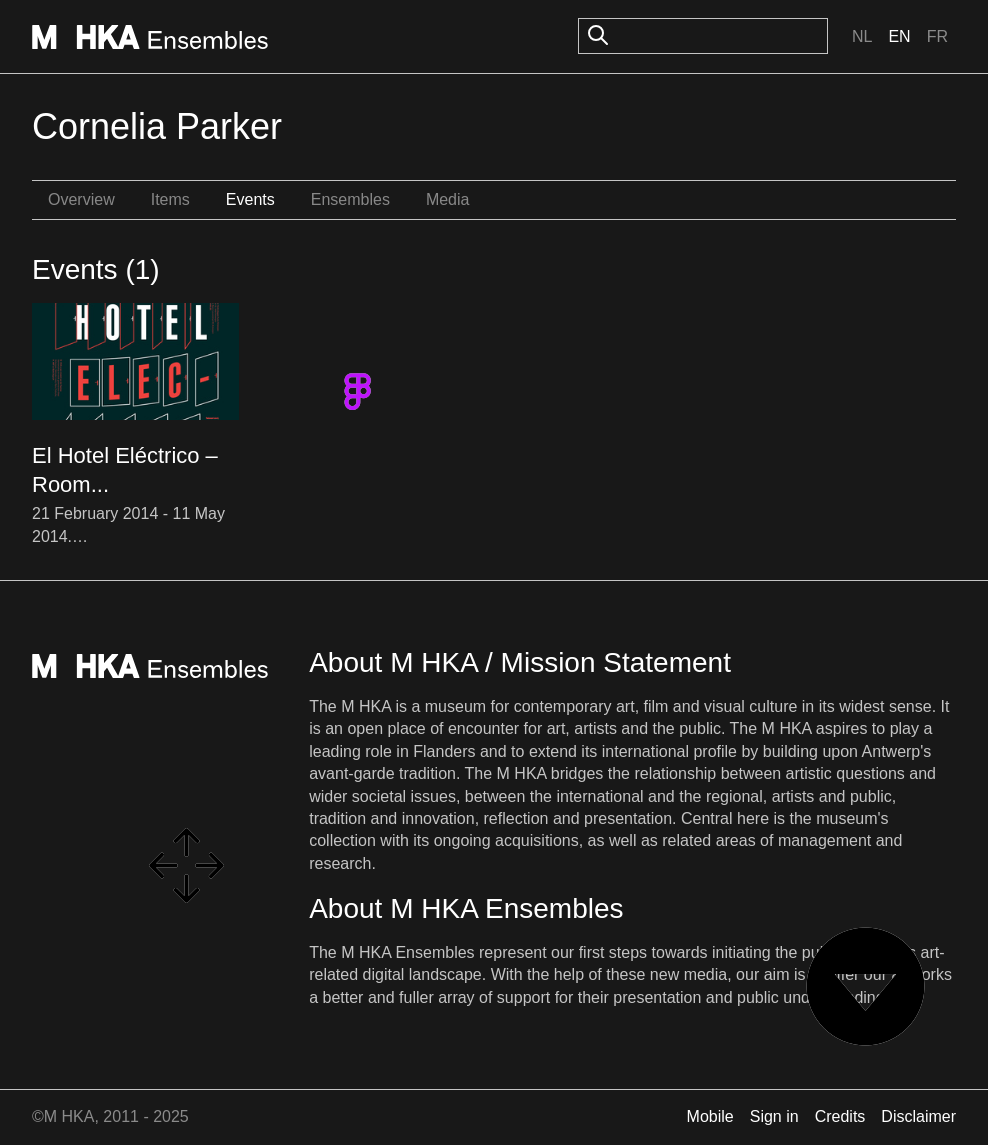 The height and width of the screenshot is (1145, 988). Describe the element at coordinates (186, 865) in the screenshot. I see `expand content in all directions` at that location.